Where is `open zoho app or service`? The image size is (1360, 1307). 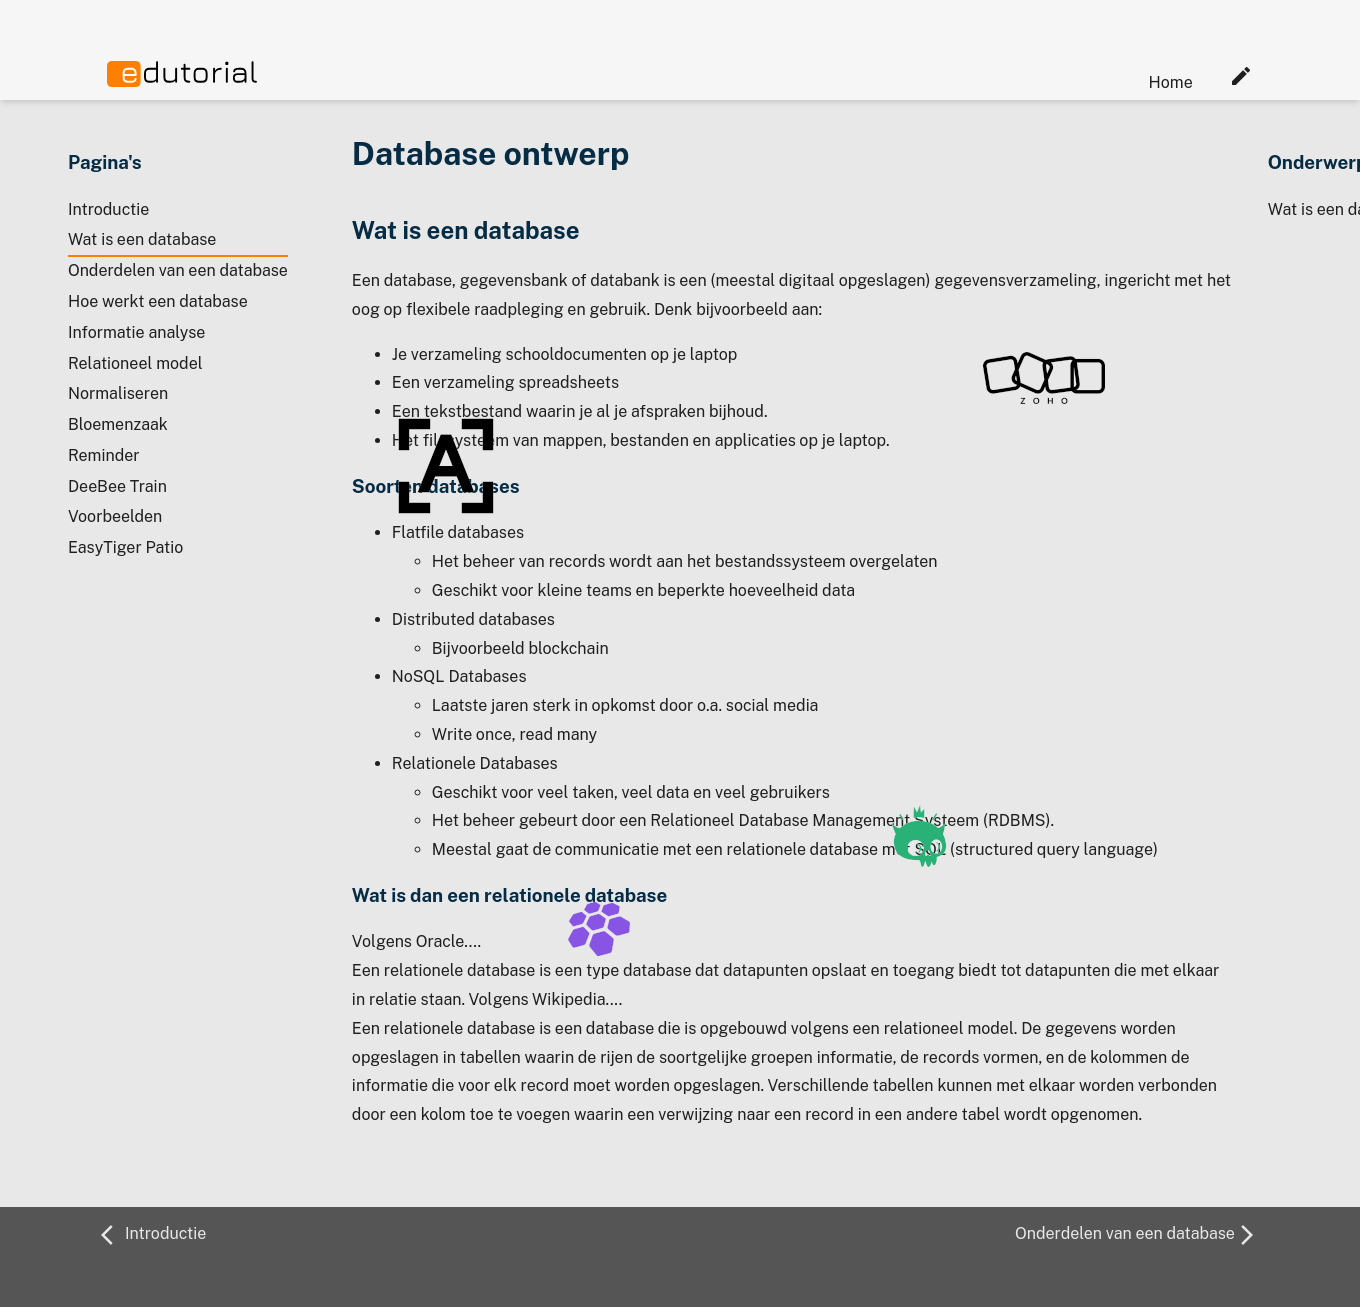
open zoho app or service is located at coordinates (1044, 378).